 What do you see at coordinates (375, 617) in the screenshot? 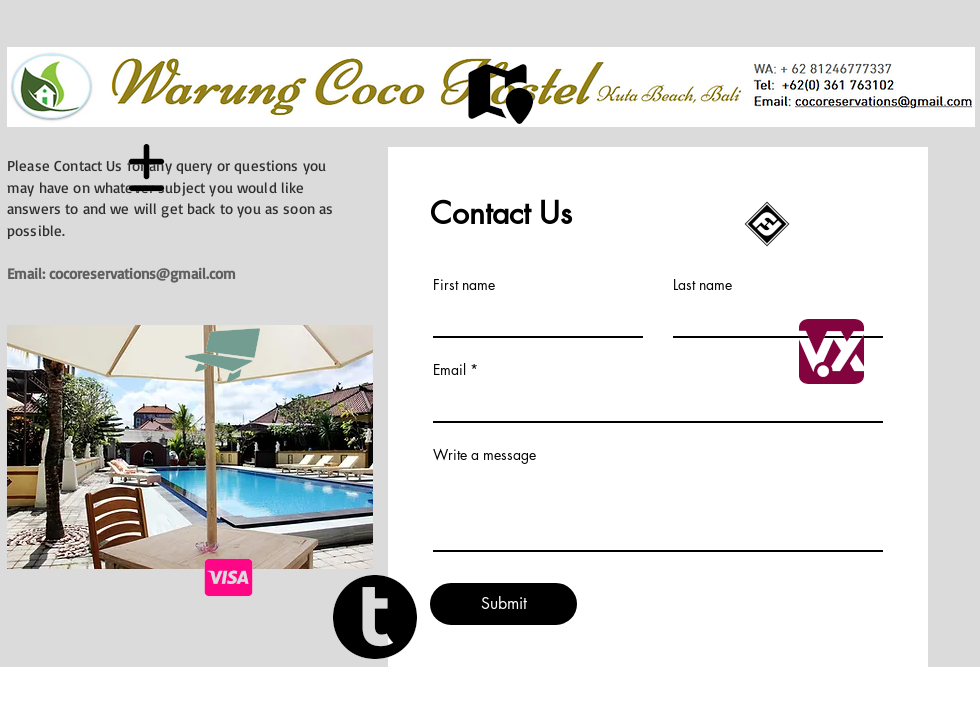
I see `teradata brand logo` at bounding box center [375, 617].